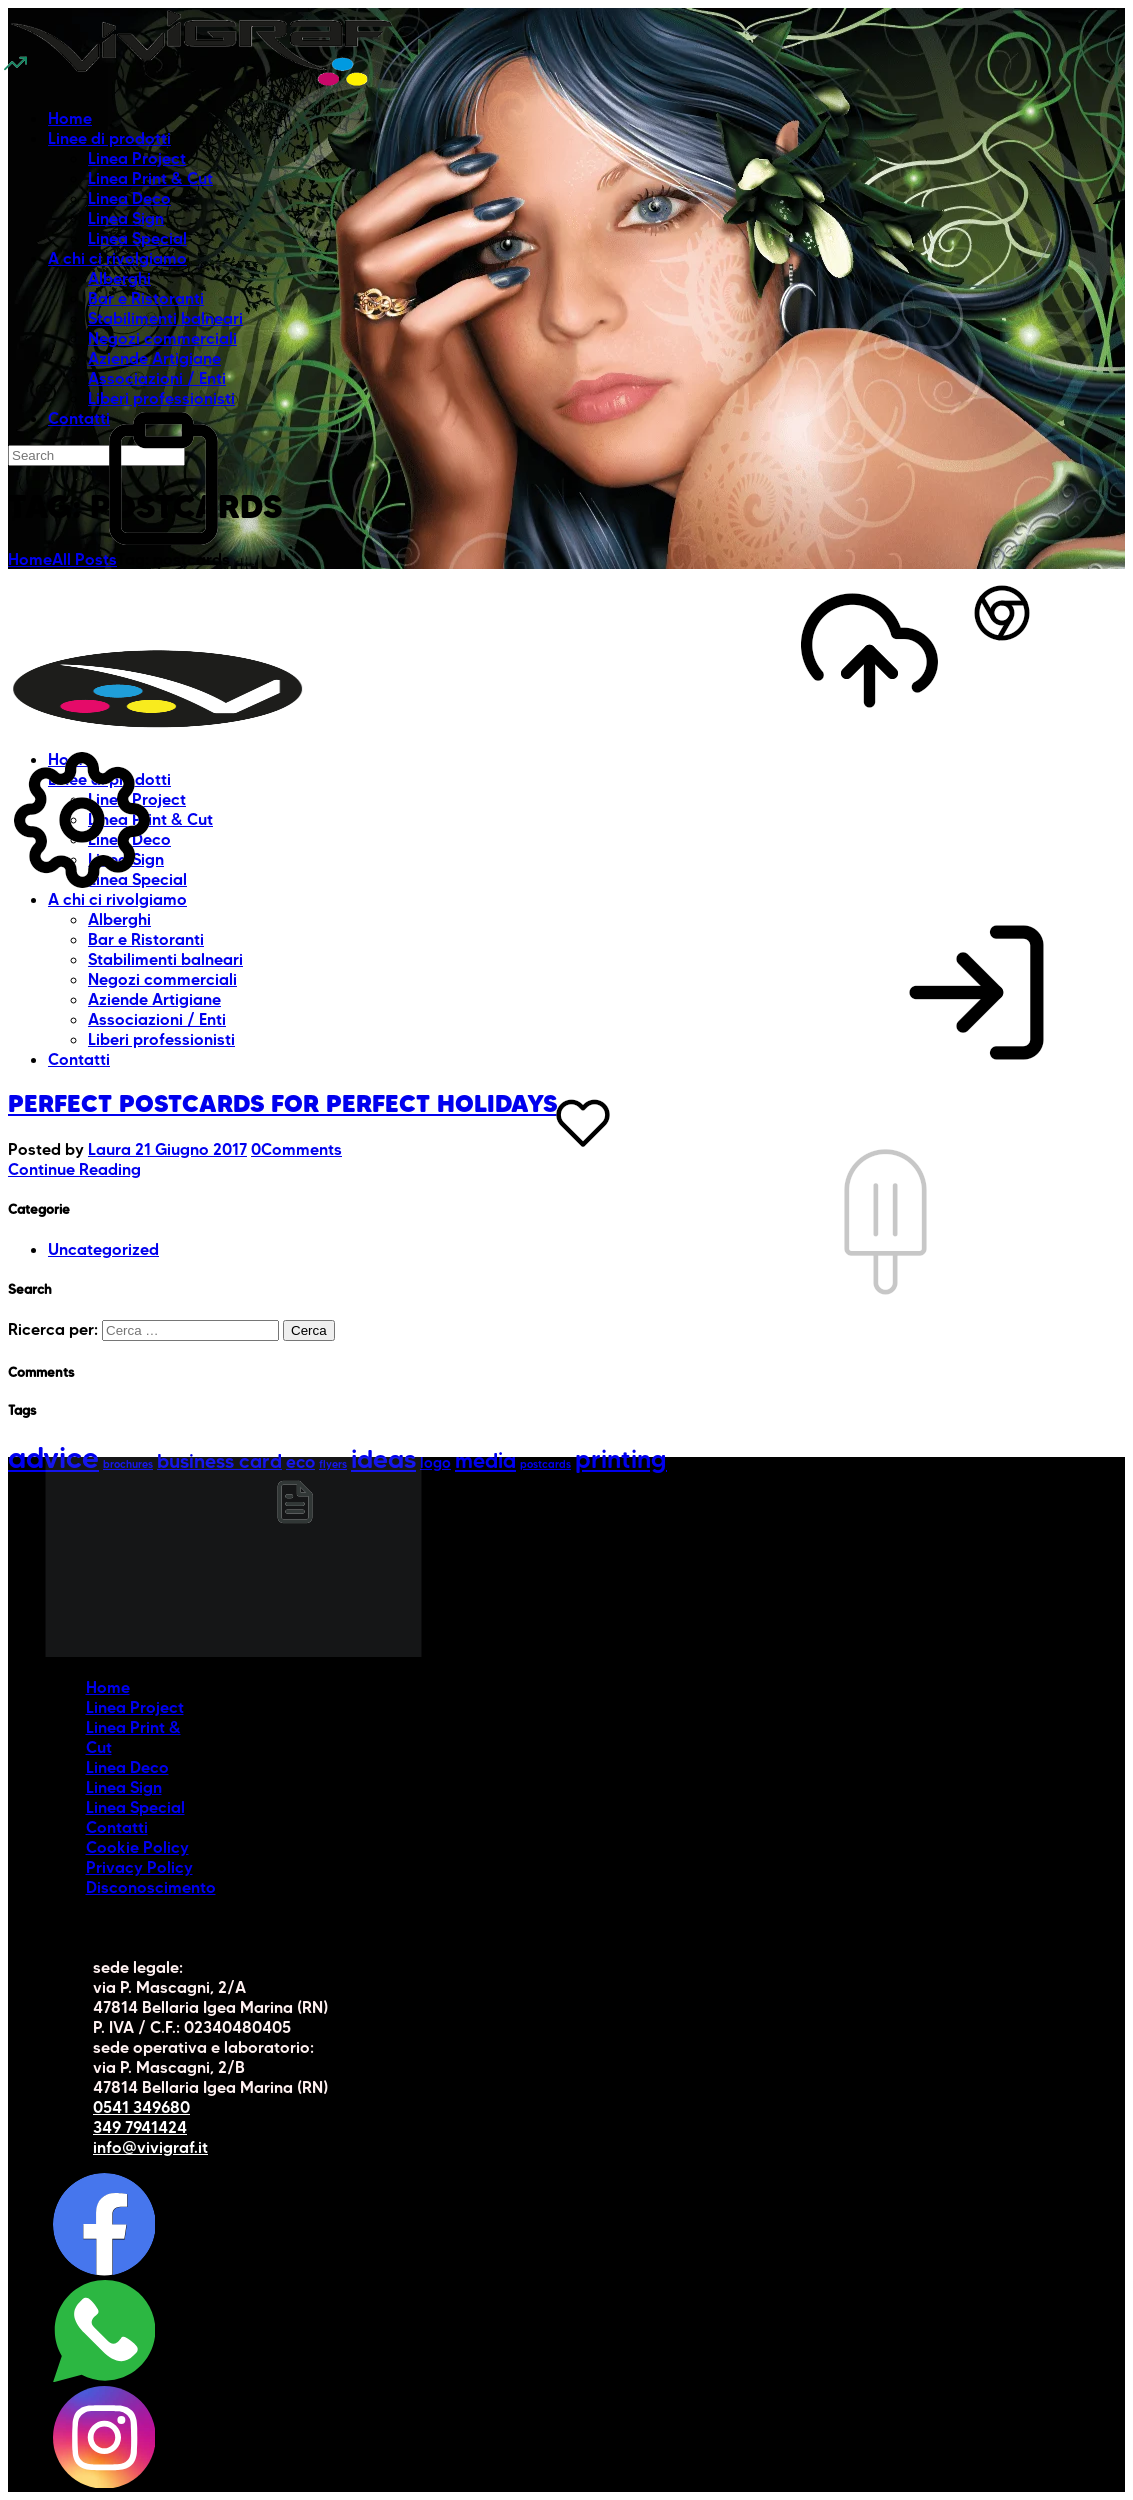 The height and width of the screenshot is (2500, 1133). What do you see at coordinates (583, 1123) in the screenshot?
I see `add item to favorites` at bounding box center [583, 1123].